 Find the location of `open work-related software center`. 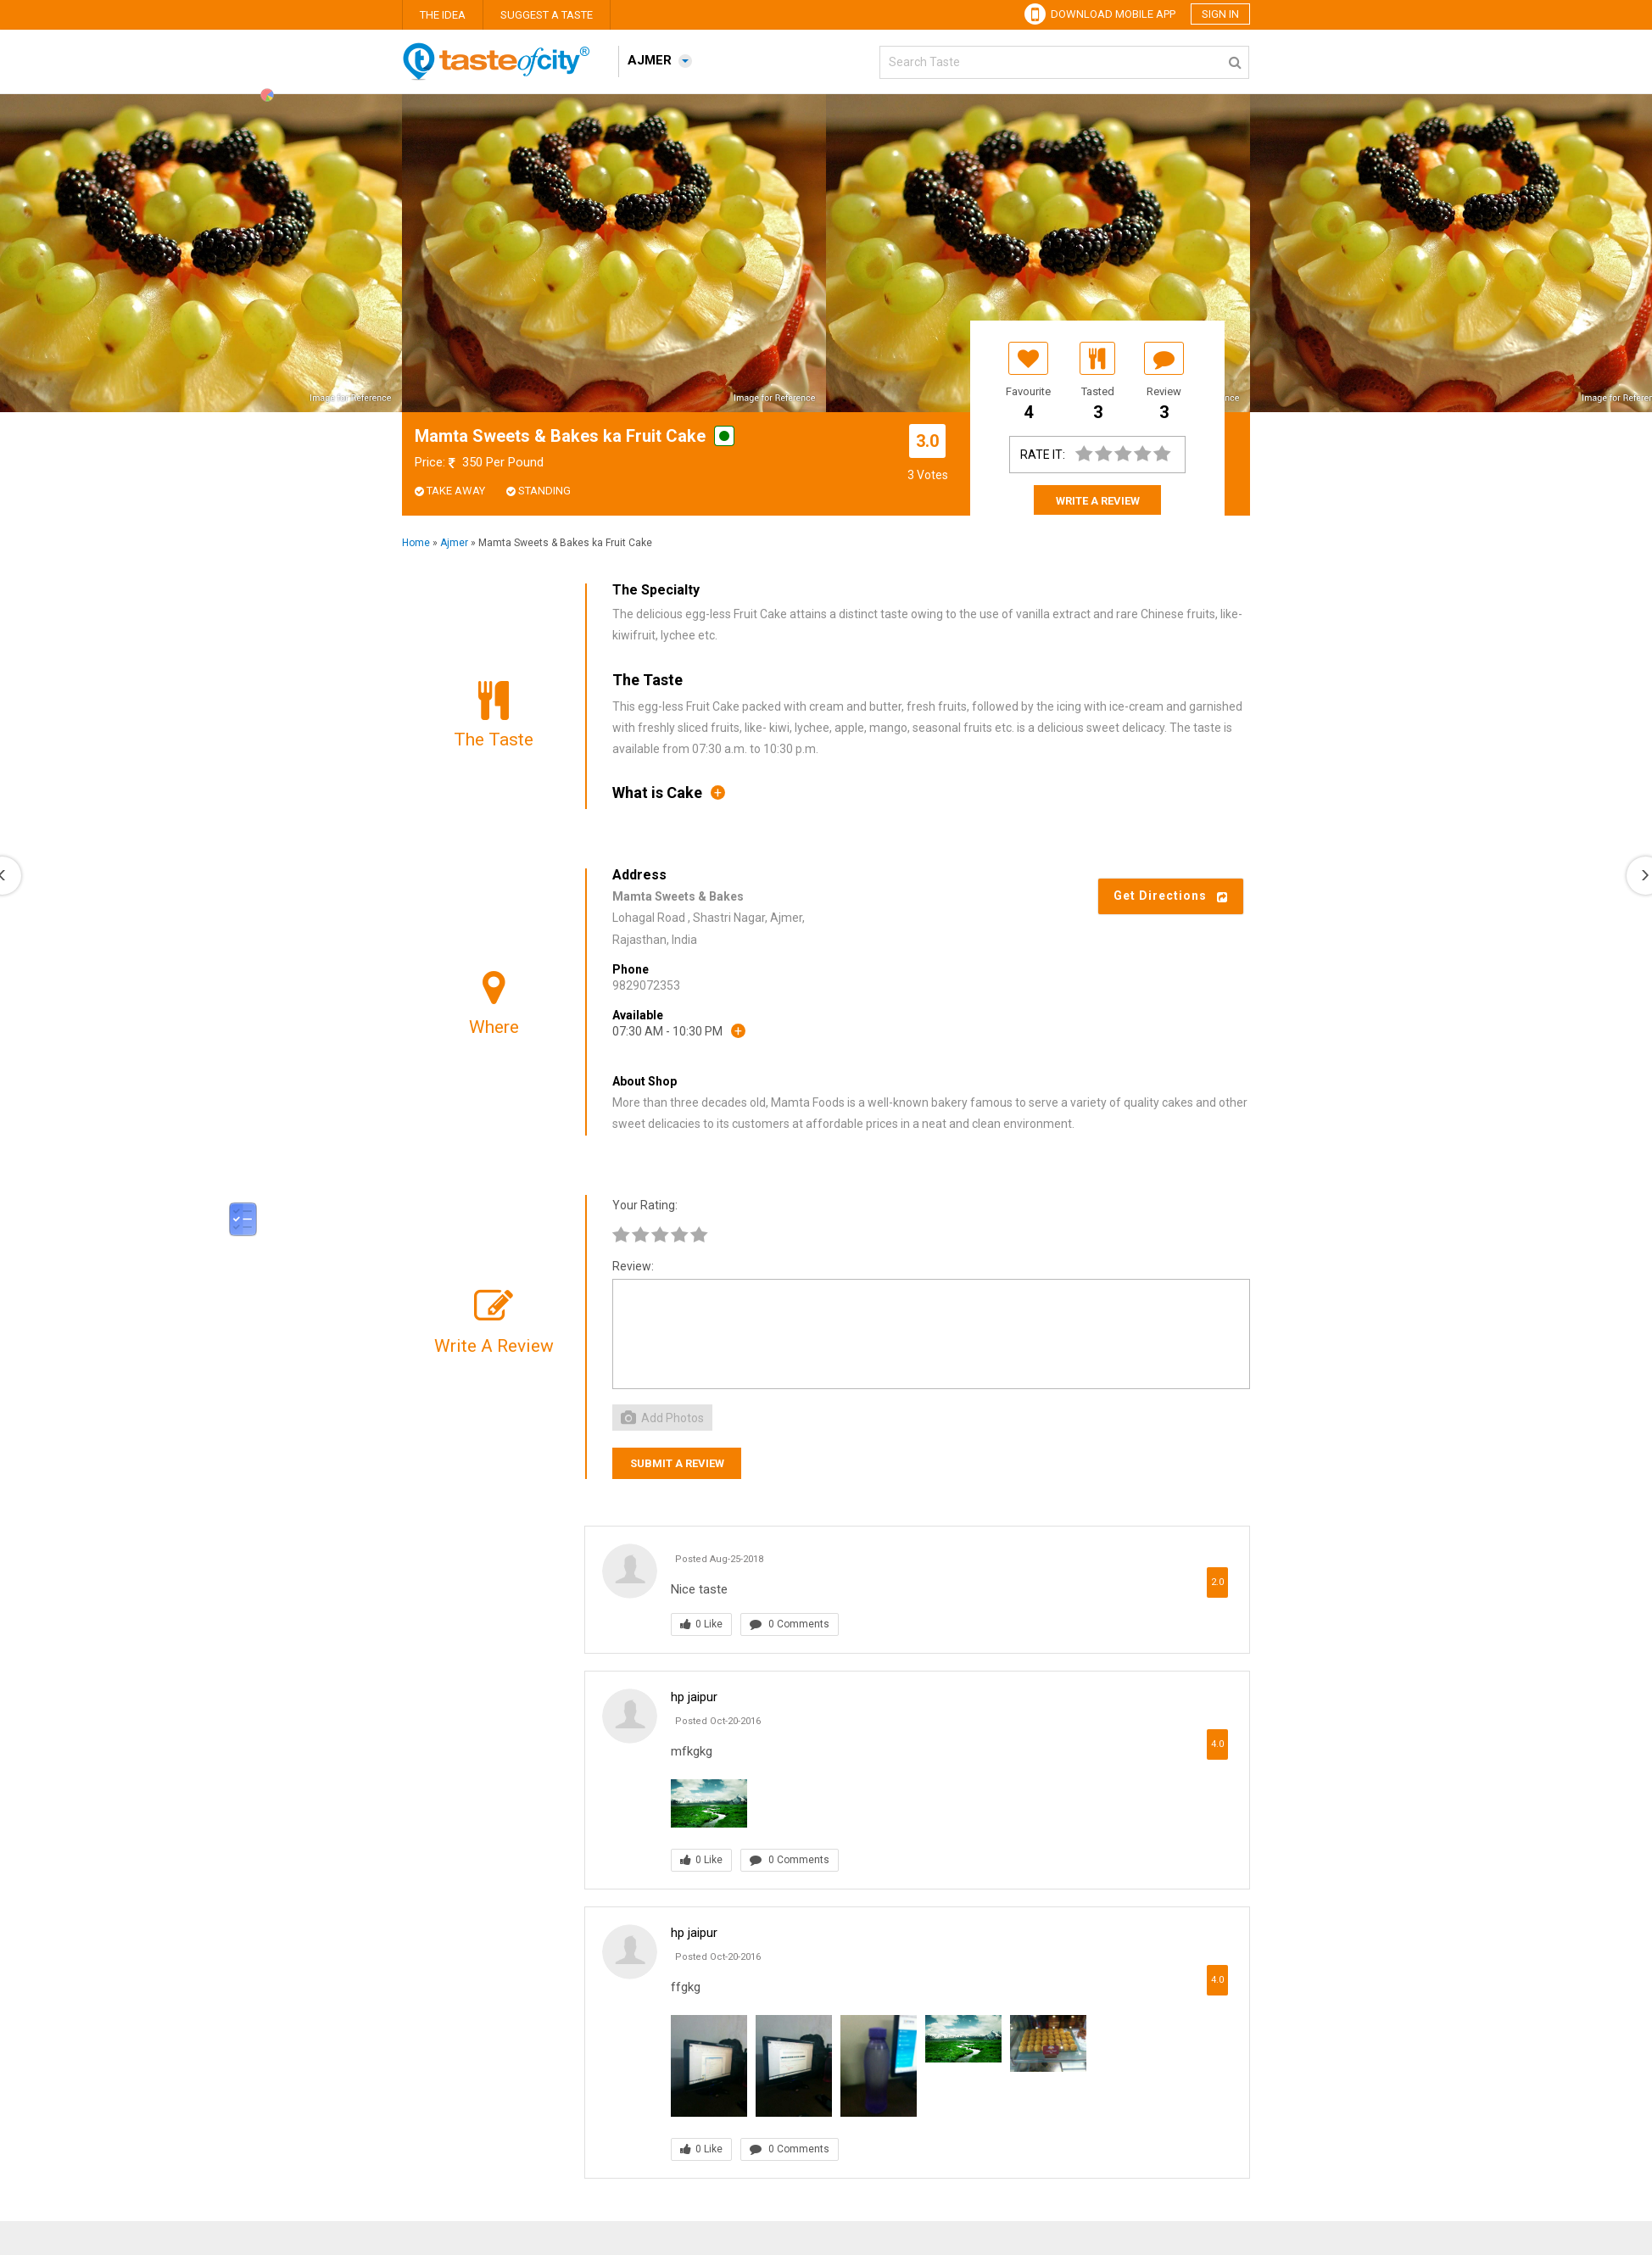

open work-related software center is located at coordinates (243, 1219).